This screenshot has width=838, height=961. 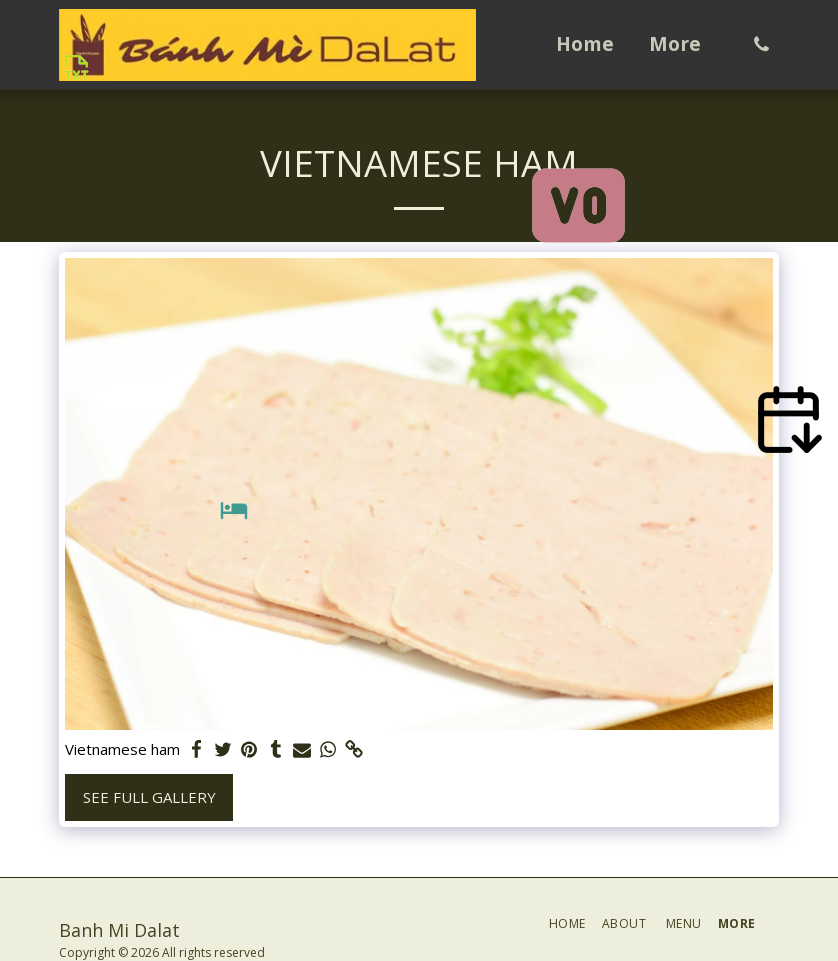 What do you see at coordinates (234, 510) in the screenshot?
I see `book a hotel or accommodation` at bounding box center [234, 510].